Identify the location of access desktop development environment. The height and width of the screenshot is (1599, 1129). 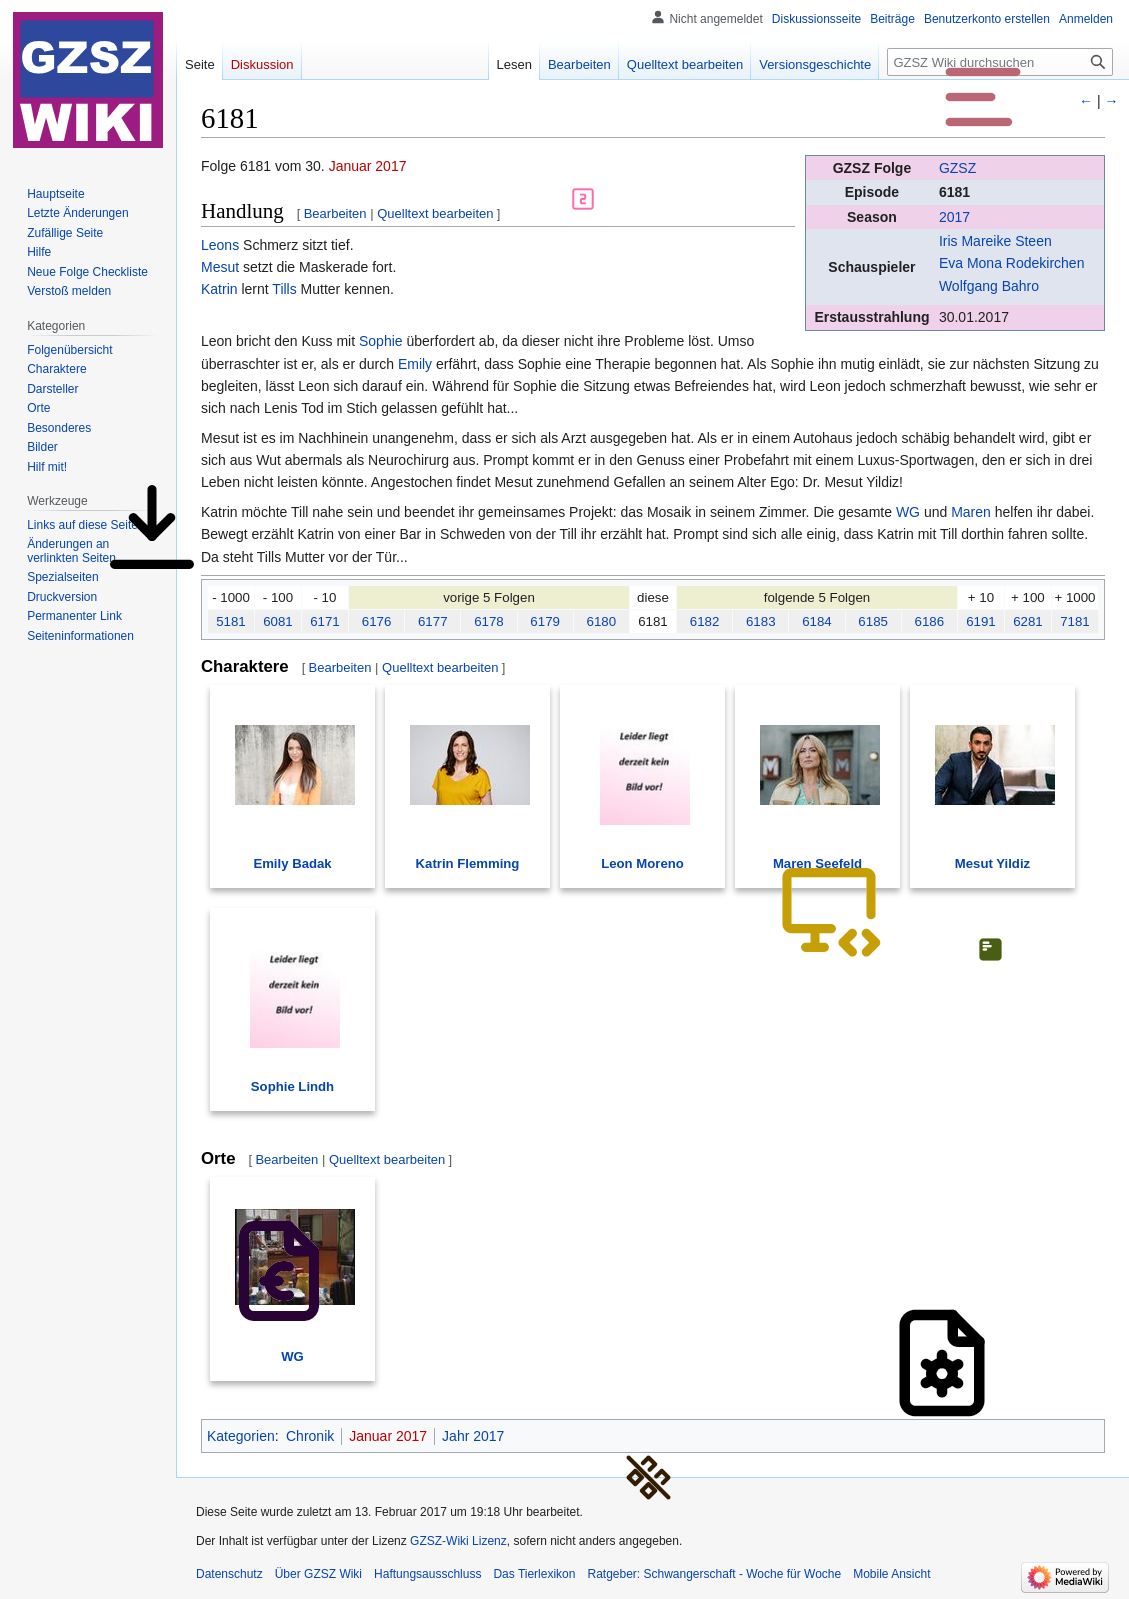
(829, 910).